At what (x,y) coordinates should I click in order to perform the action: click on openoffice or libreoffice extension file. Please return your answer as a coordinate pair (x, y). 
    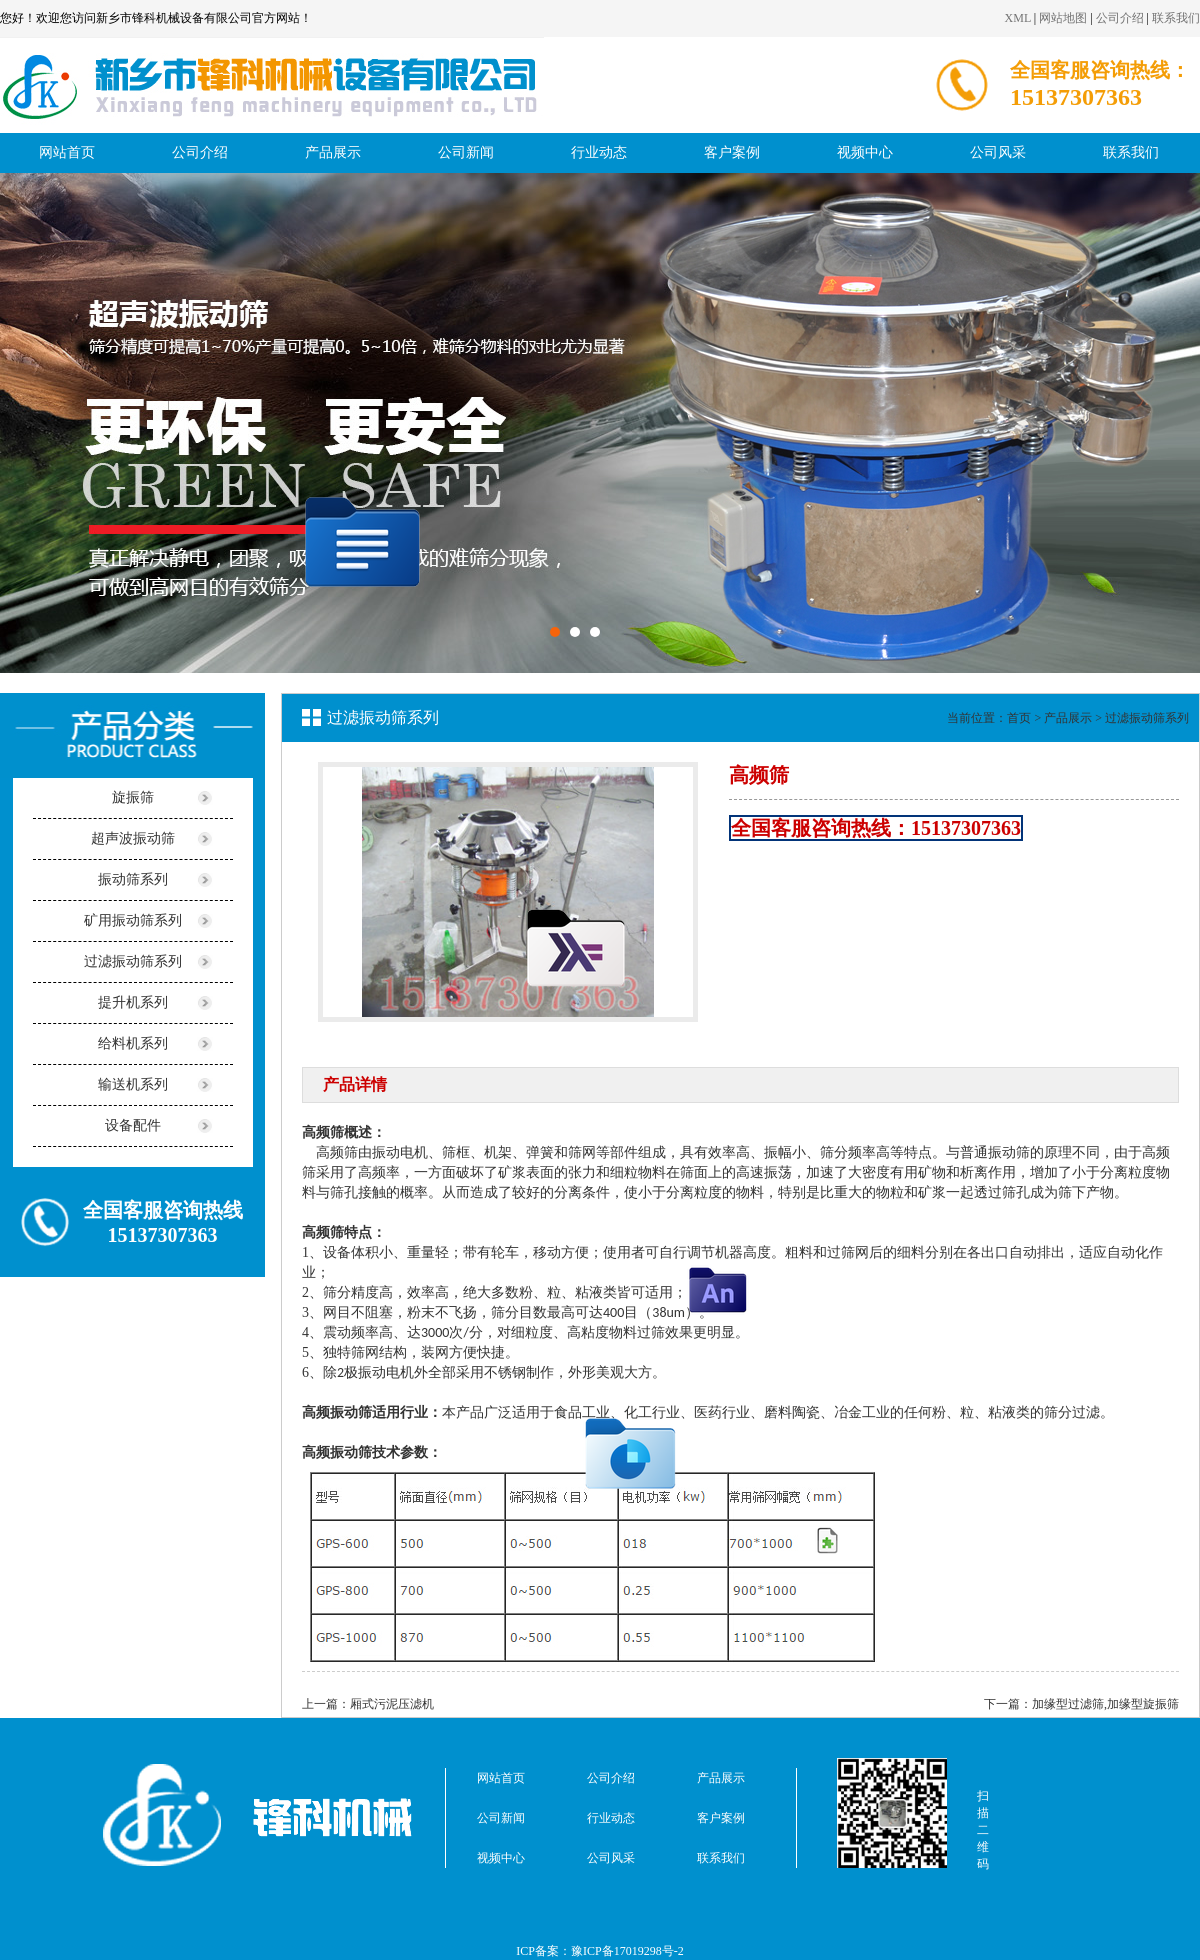
    Looking at the image, I should click on (827, 1540).